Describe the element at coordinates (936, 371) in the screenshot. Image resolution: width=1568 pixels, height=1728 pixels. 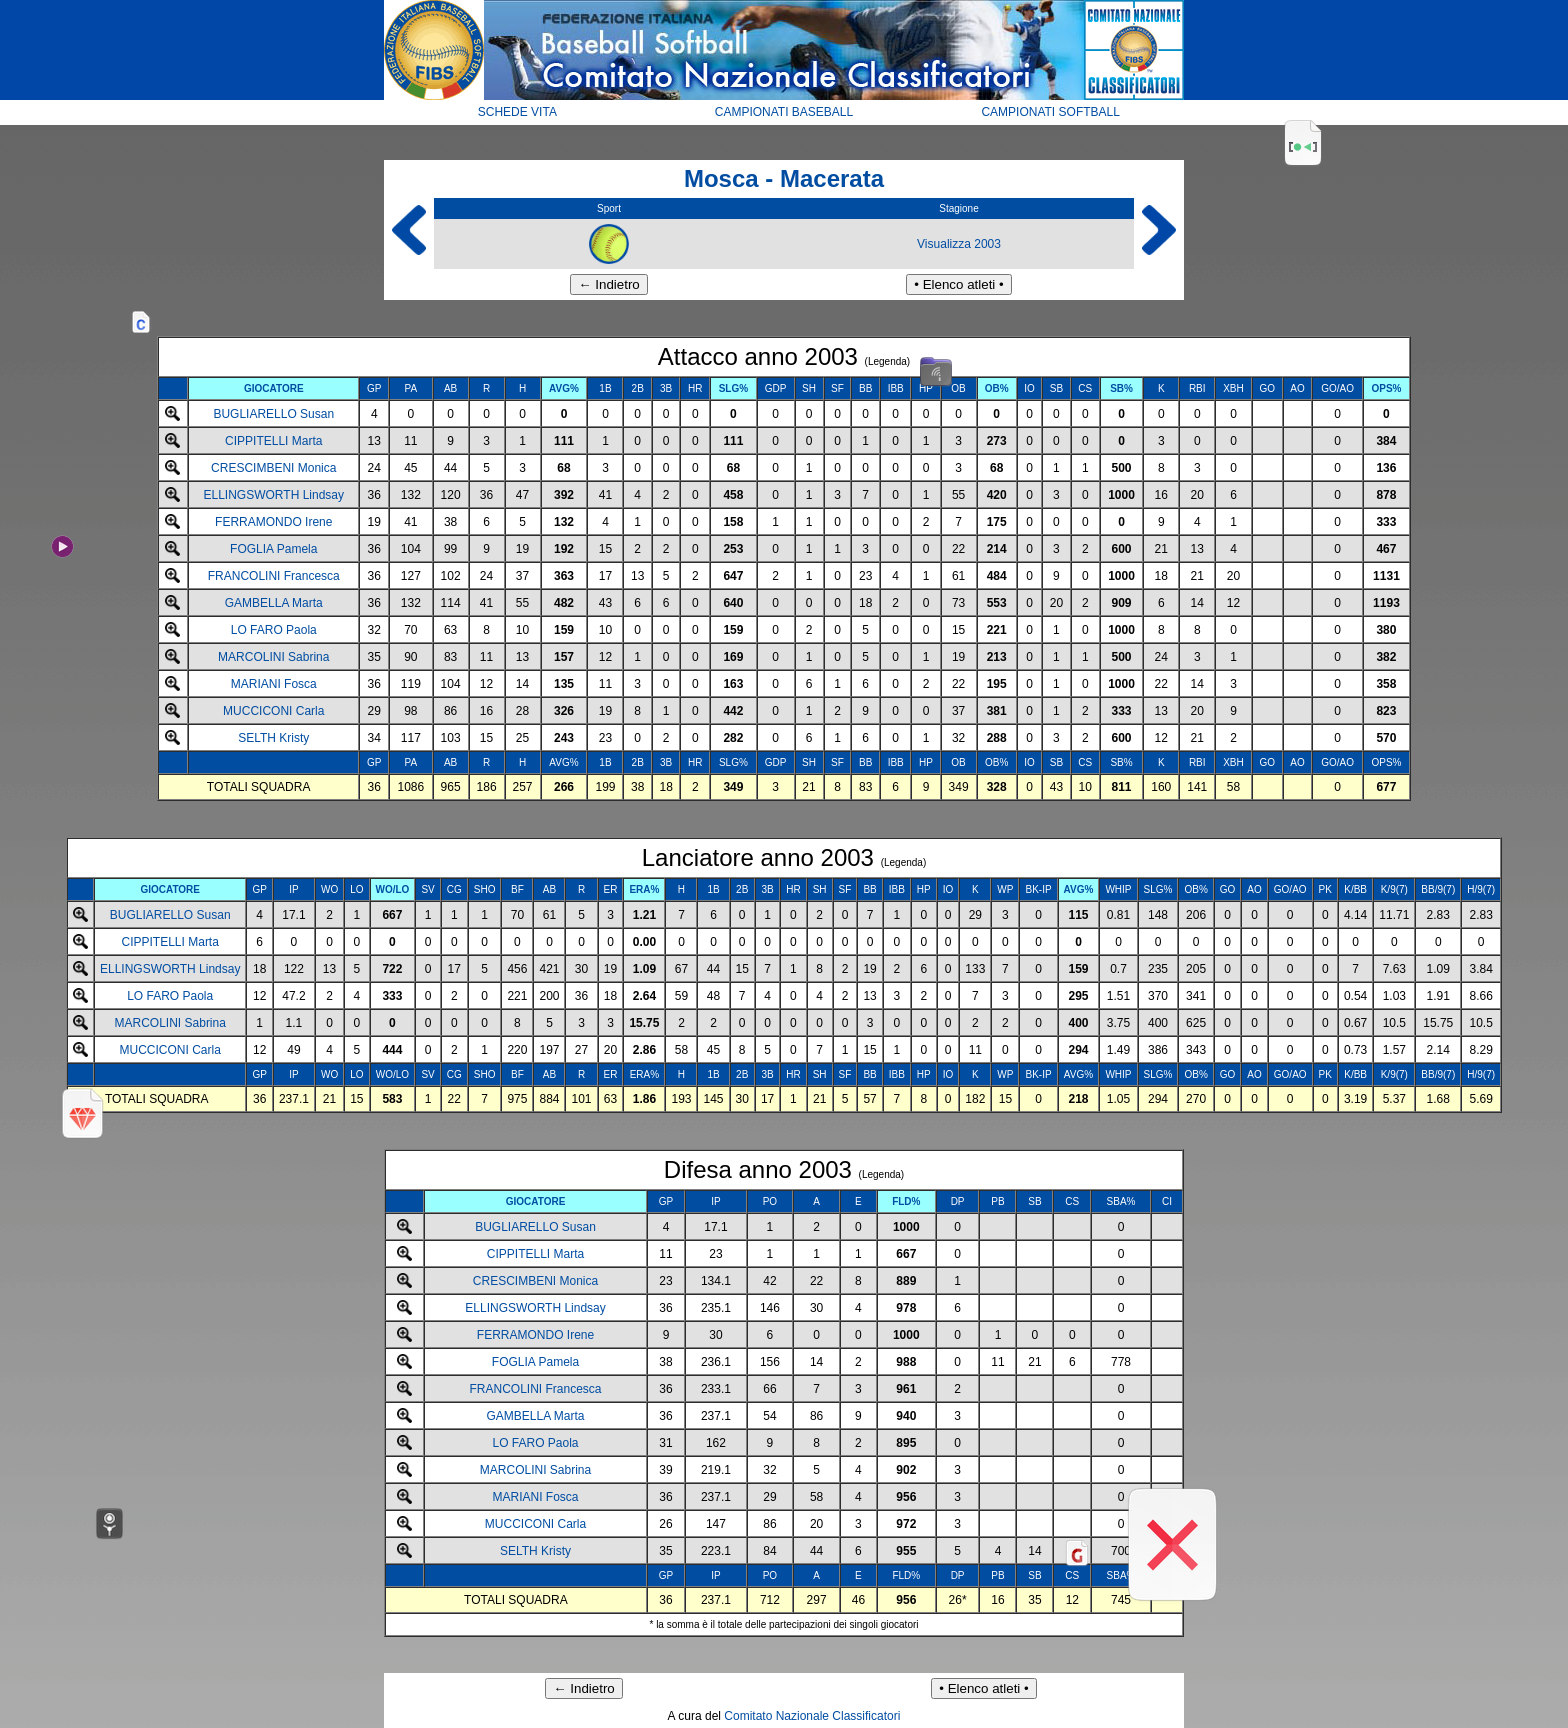
I see `open insync cloud sync folder` at that location.